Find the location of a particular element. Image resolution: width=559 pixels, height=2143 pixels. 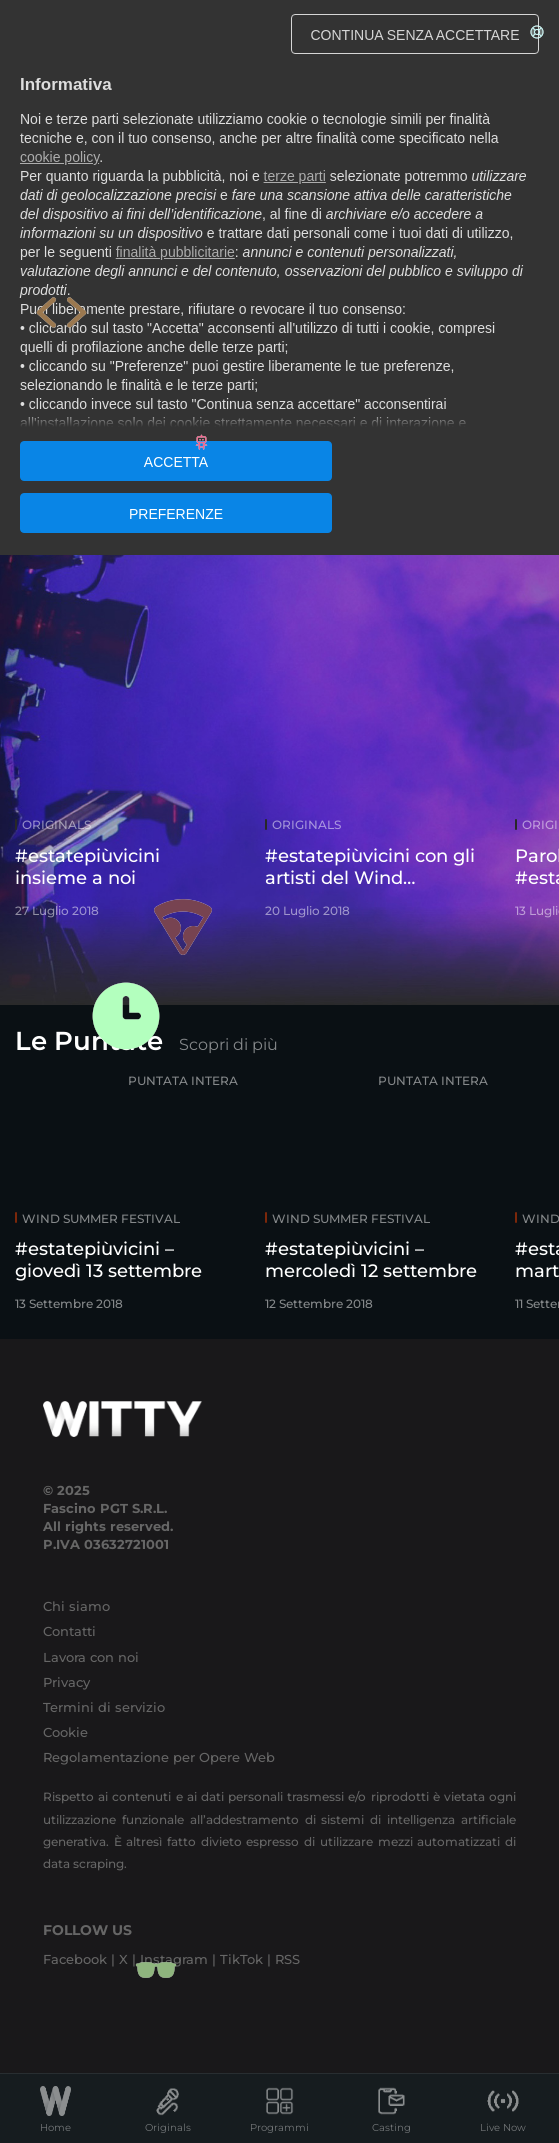

order food or pizza delivery is located at coordinates (183, 926).